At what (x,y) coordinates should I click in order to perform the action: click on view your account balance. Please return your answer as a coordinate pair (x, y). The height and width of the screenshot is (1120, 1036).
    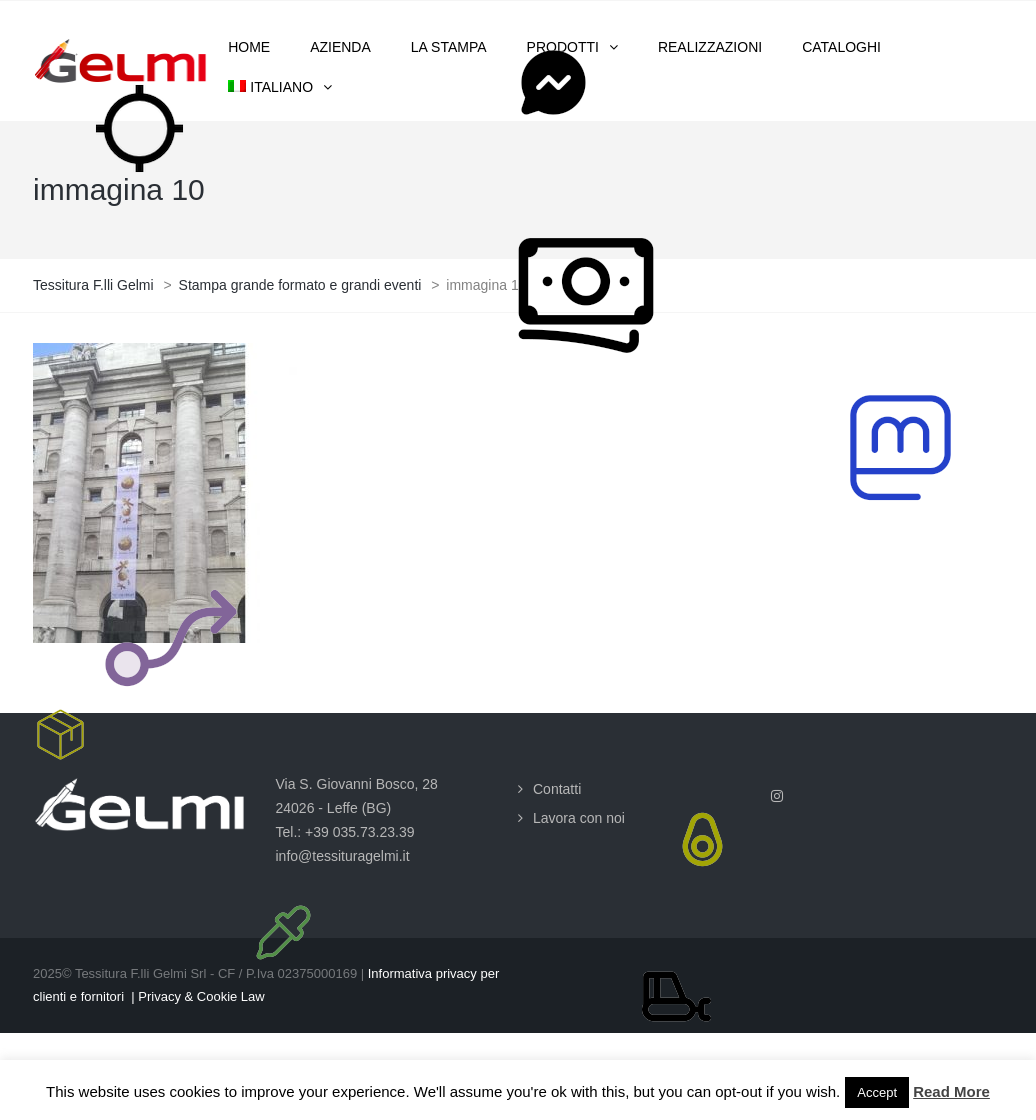
    Looking at the image, I should click on (586, 291).